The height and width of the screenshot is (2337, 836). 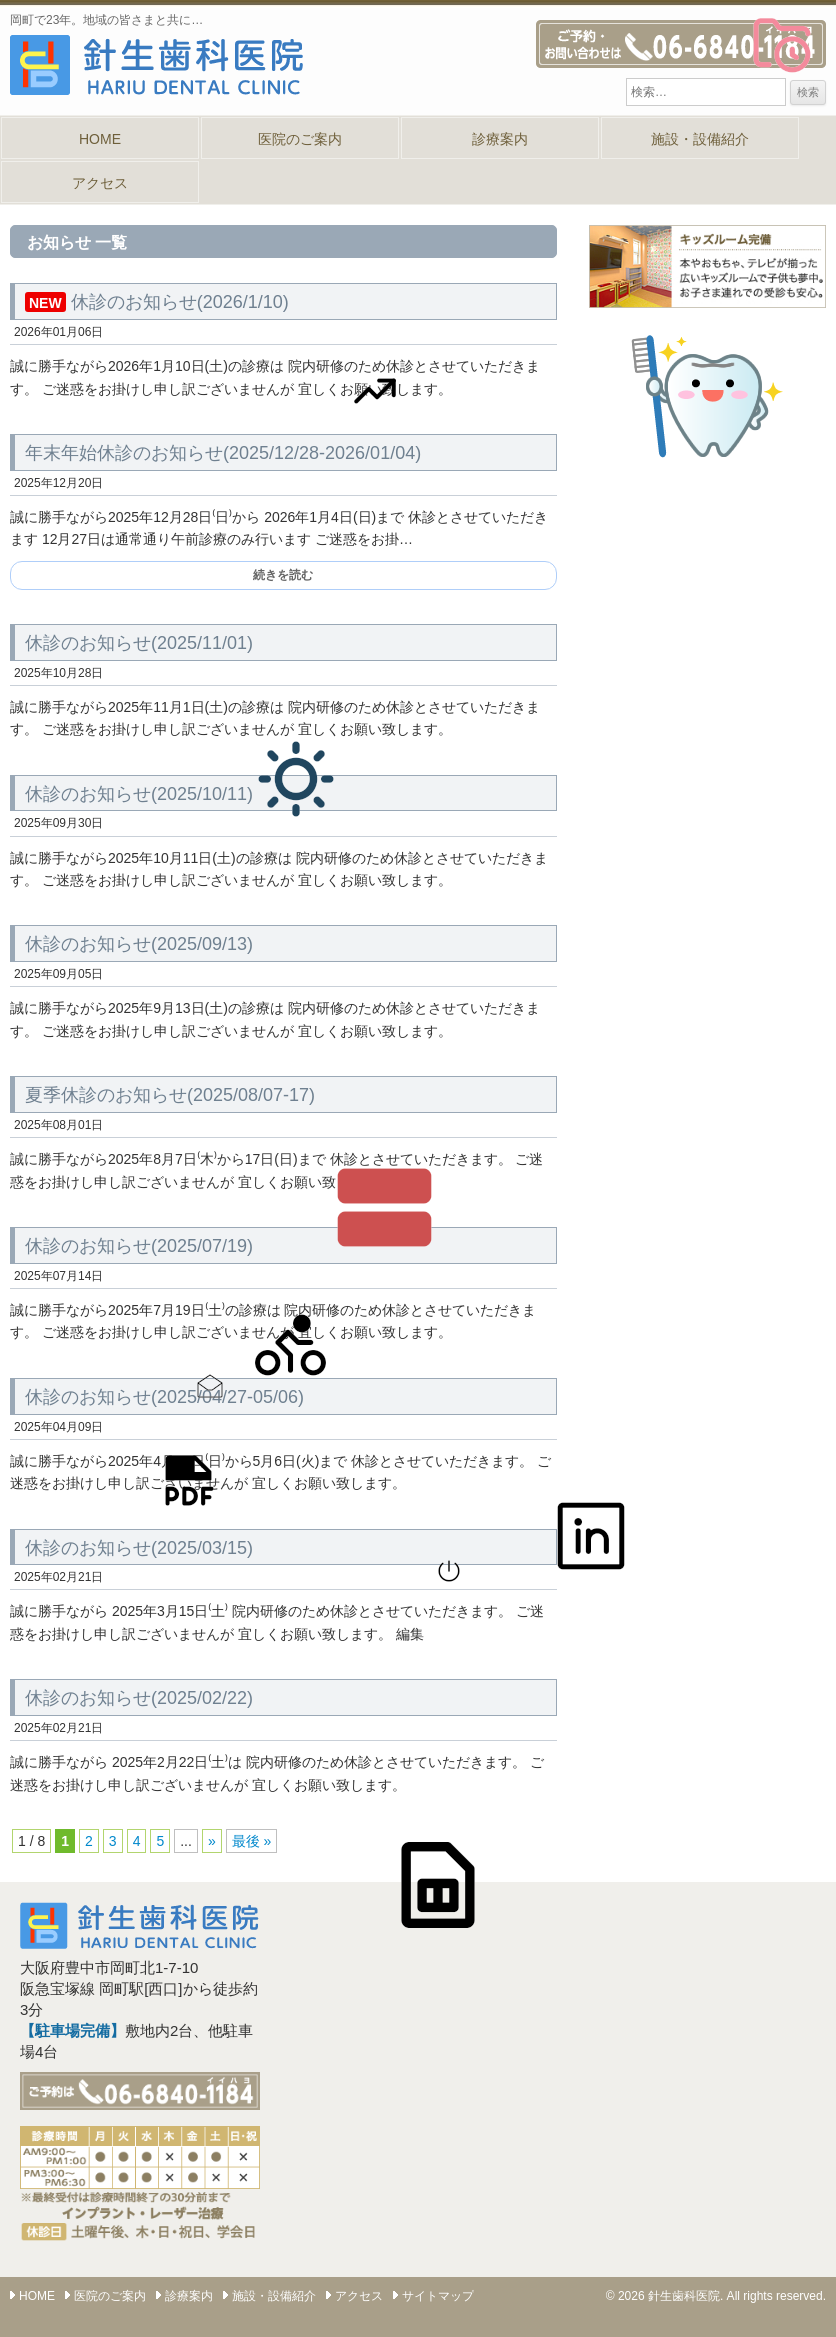 What do you see at coordinates (384, 1207) in the screenshot?
I see `switch to row layout view` at bounding box center [384, 1207].